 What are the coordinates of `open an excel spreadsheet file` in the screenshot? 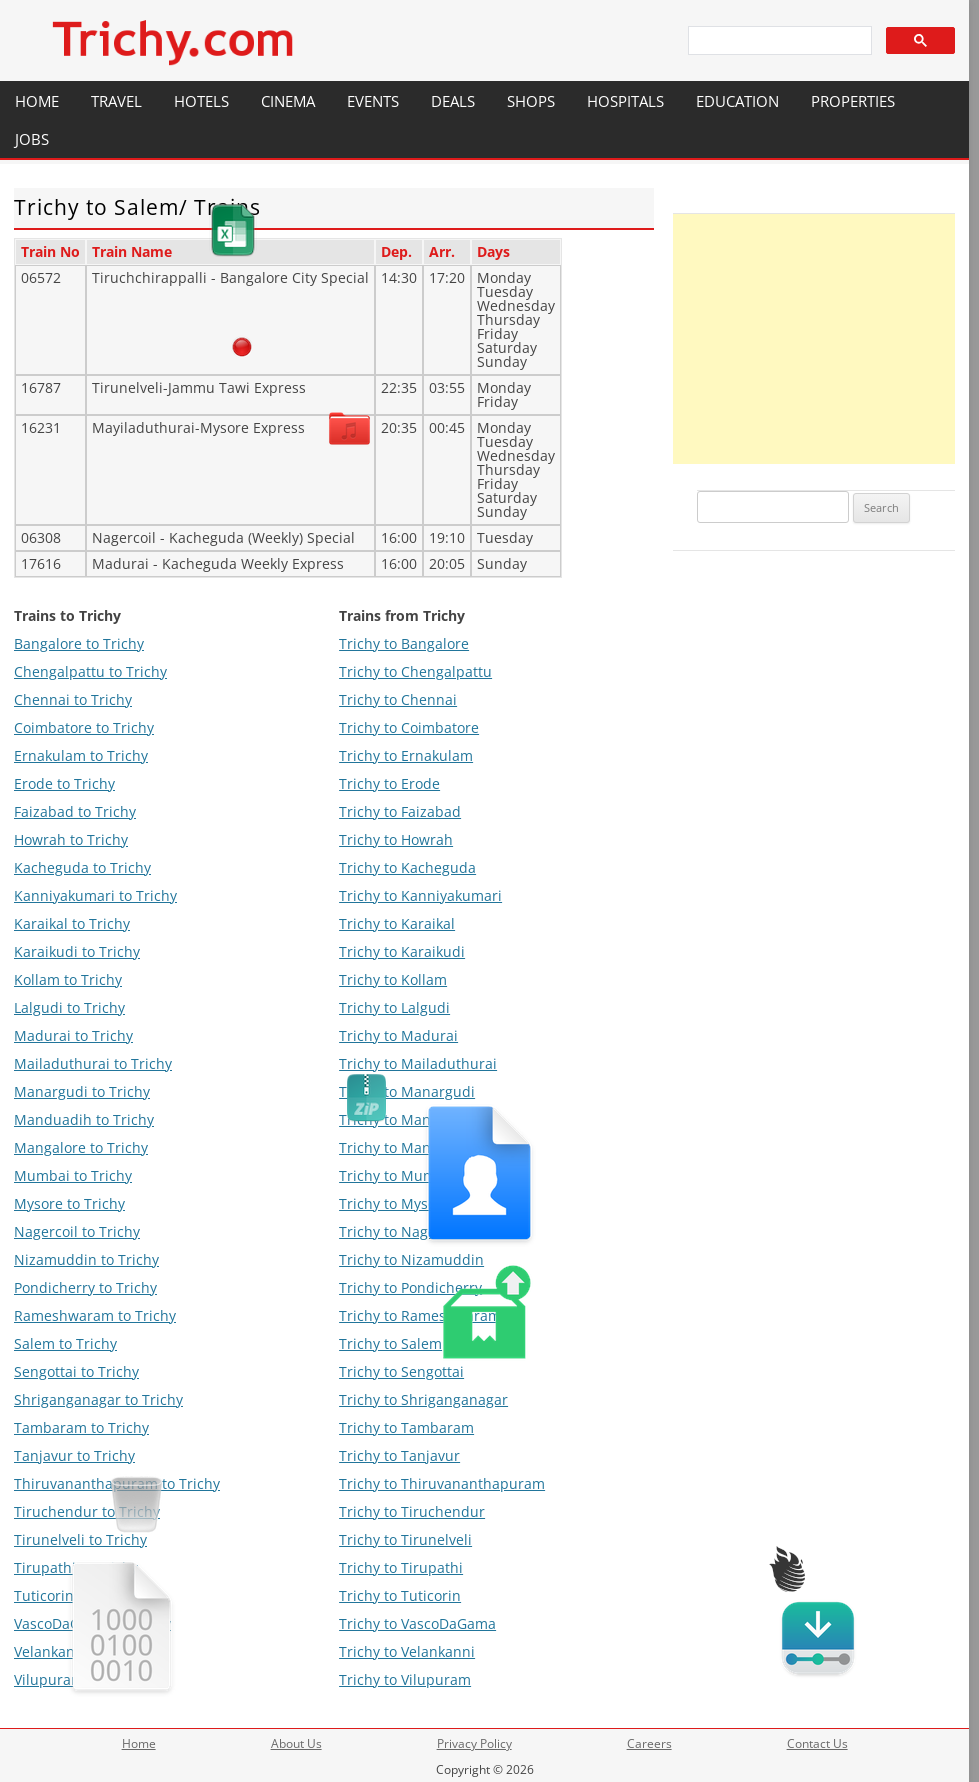 It's located at (233, 230).